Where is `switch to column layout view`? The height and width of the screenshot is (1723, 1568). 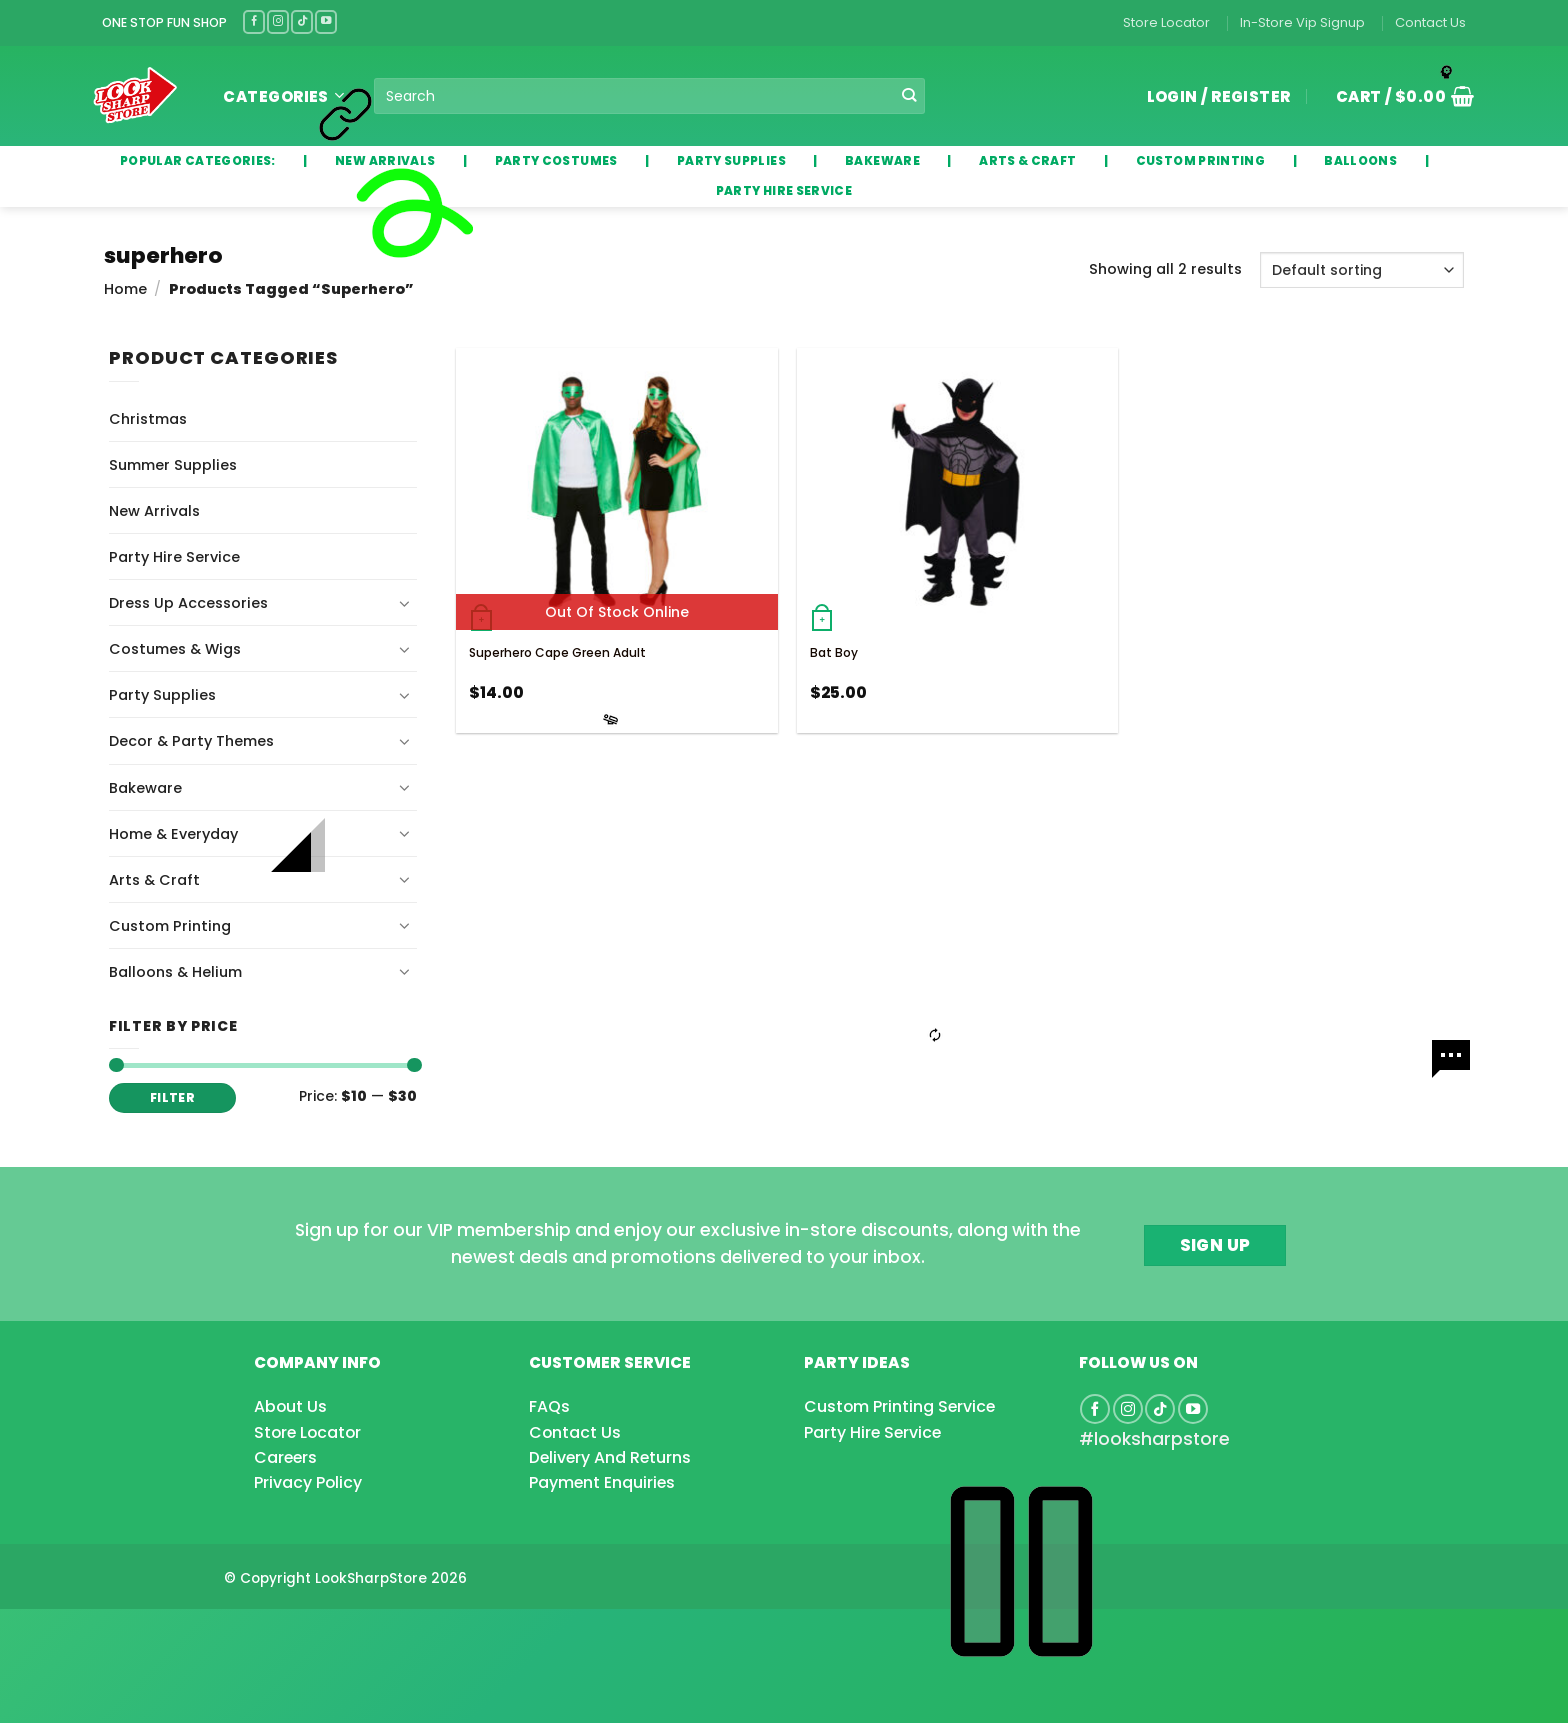
switch to column layout view is located at coordinates (1021, 1571).